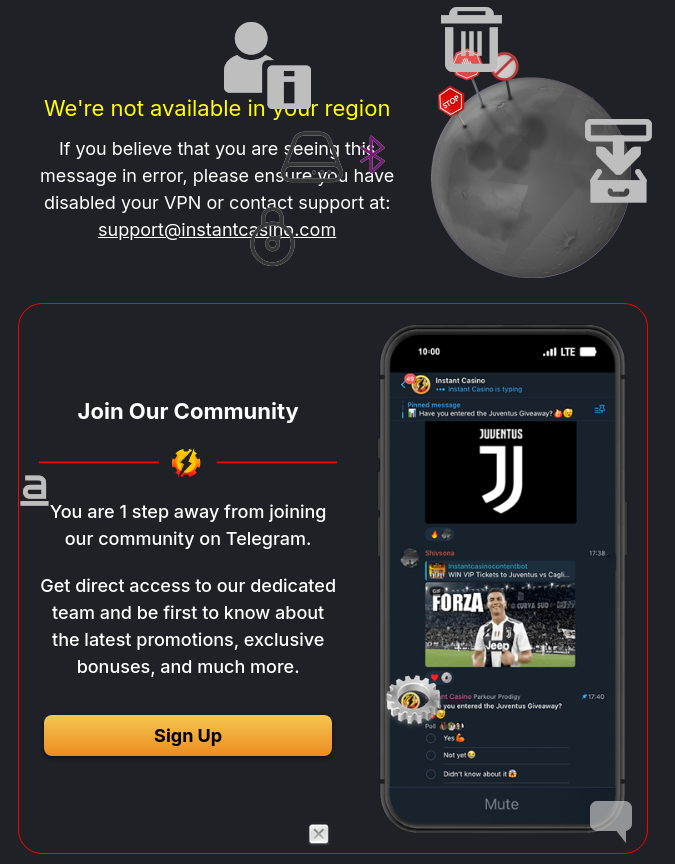  Describe the element at coordinates (319, 835) in the screenshot. I see `indicates a file or content that cannot be read` at that location.